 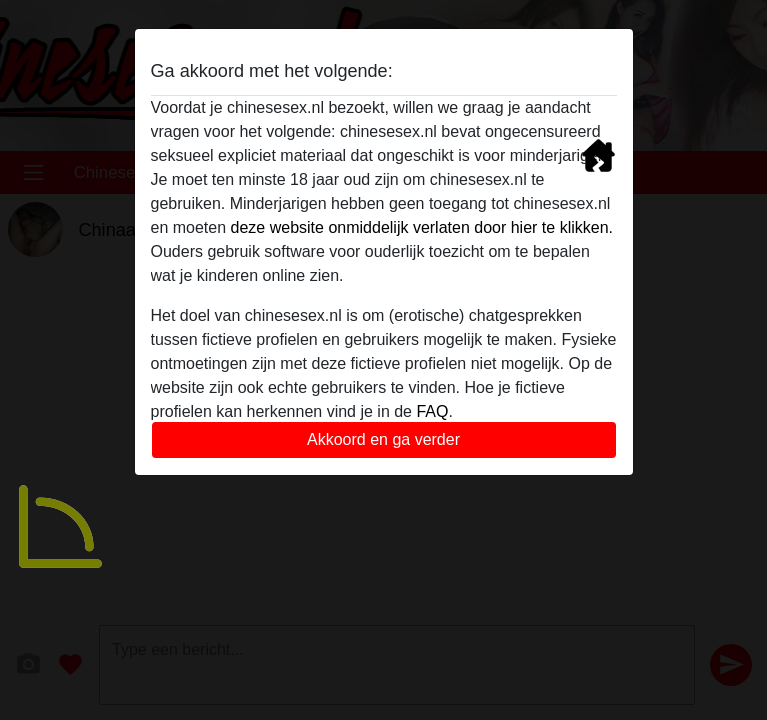 What do you see at coordinates (598, 155) in the screenshot?
I see `indicates property damage or structural issues` at bounding box center [598, 155].